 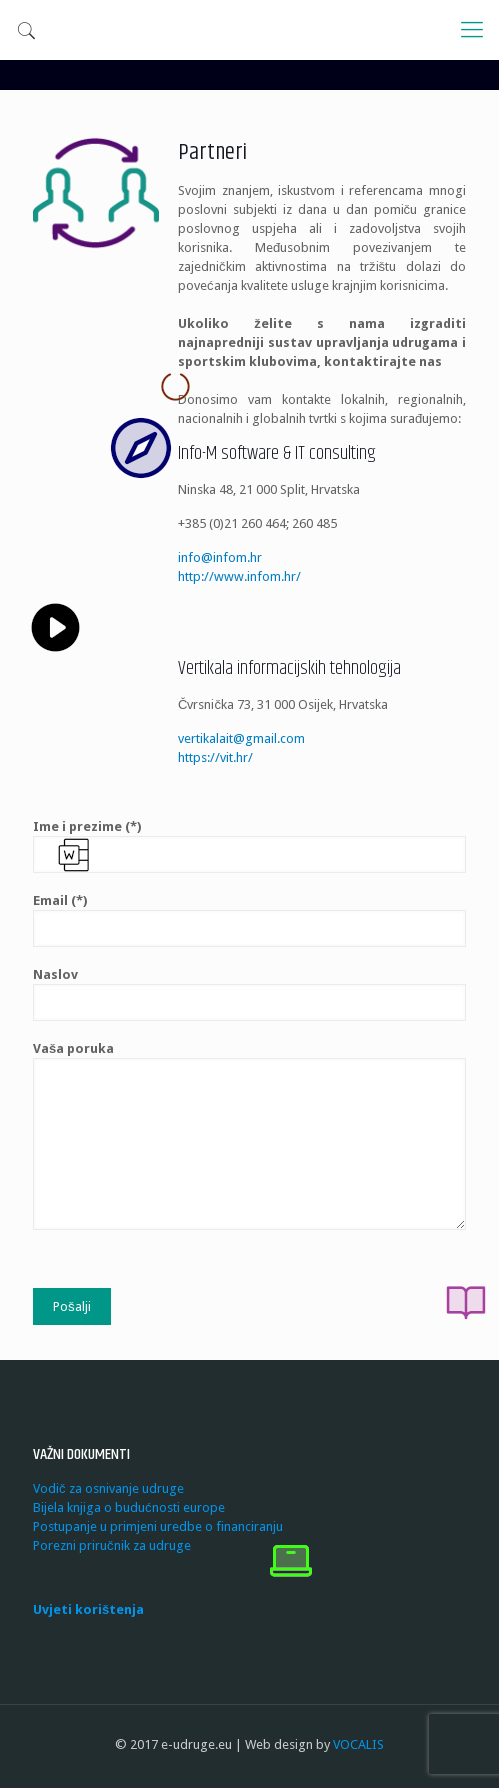 What do you see at coordinates (175, 386) in the screenshot?
I see `loading or processing in progress` at bounding box center [175, 386].